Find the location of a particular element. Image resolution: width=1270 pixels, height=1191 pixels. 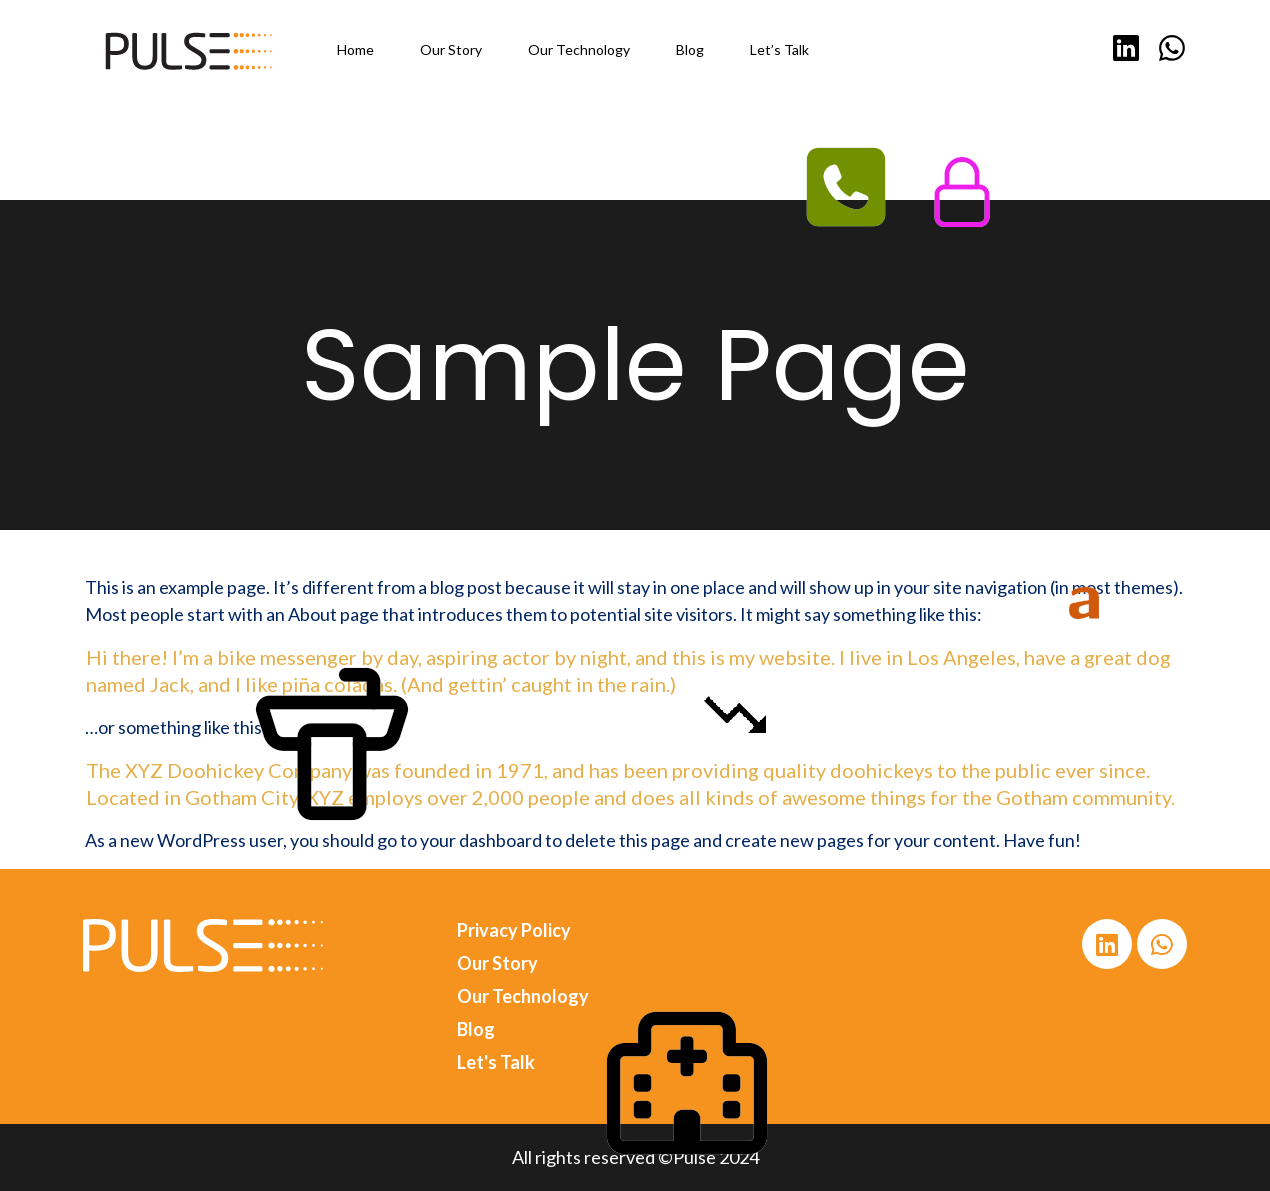

amilia brand logo is located at coordinates (1084, 603).